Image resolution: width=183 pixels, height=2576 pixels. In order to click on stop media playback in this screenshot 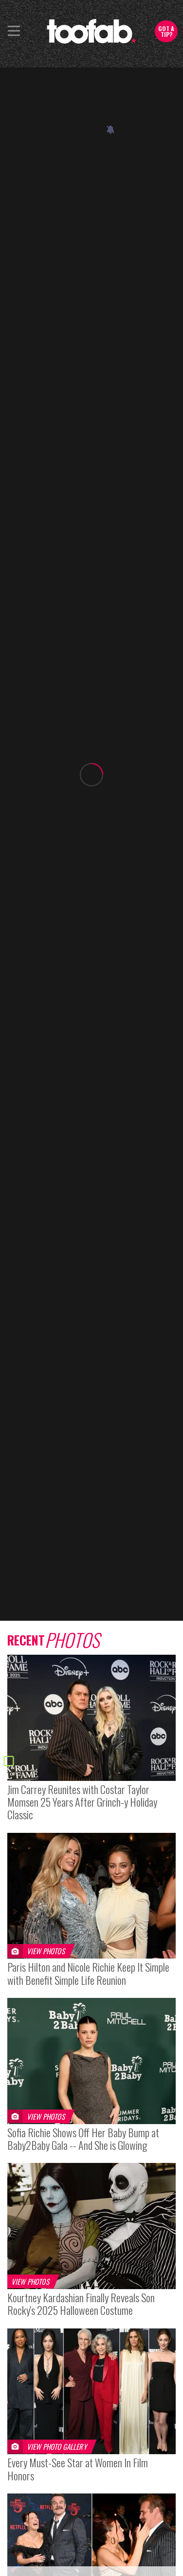, I will do `click(9, 1761)`.